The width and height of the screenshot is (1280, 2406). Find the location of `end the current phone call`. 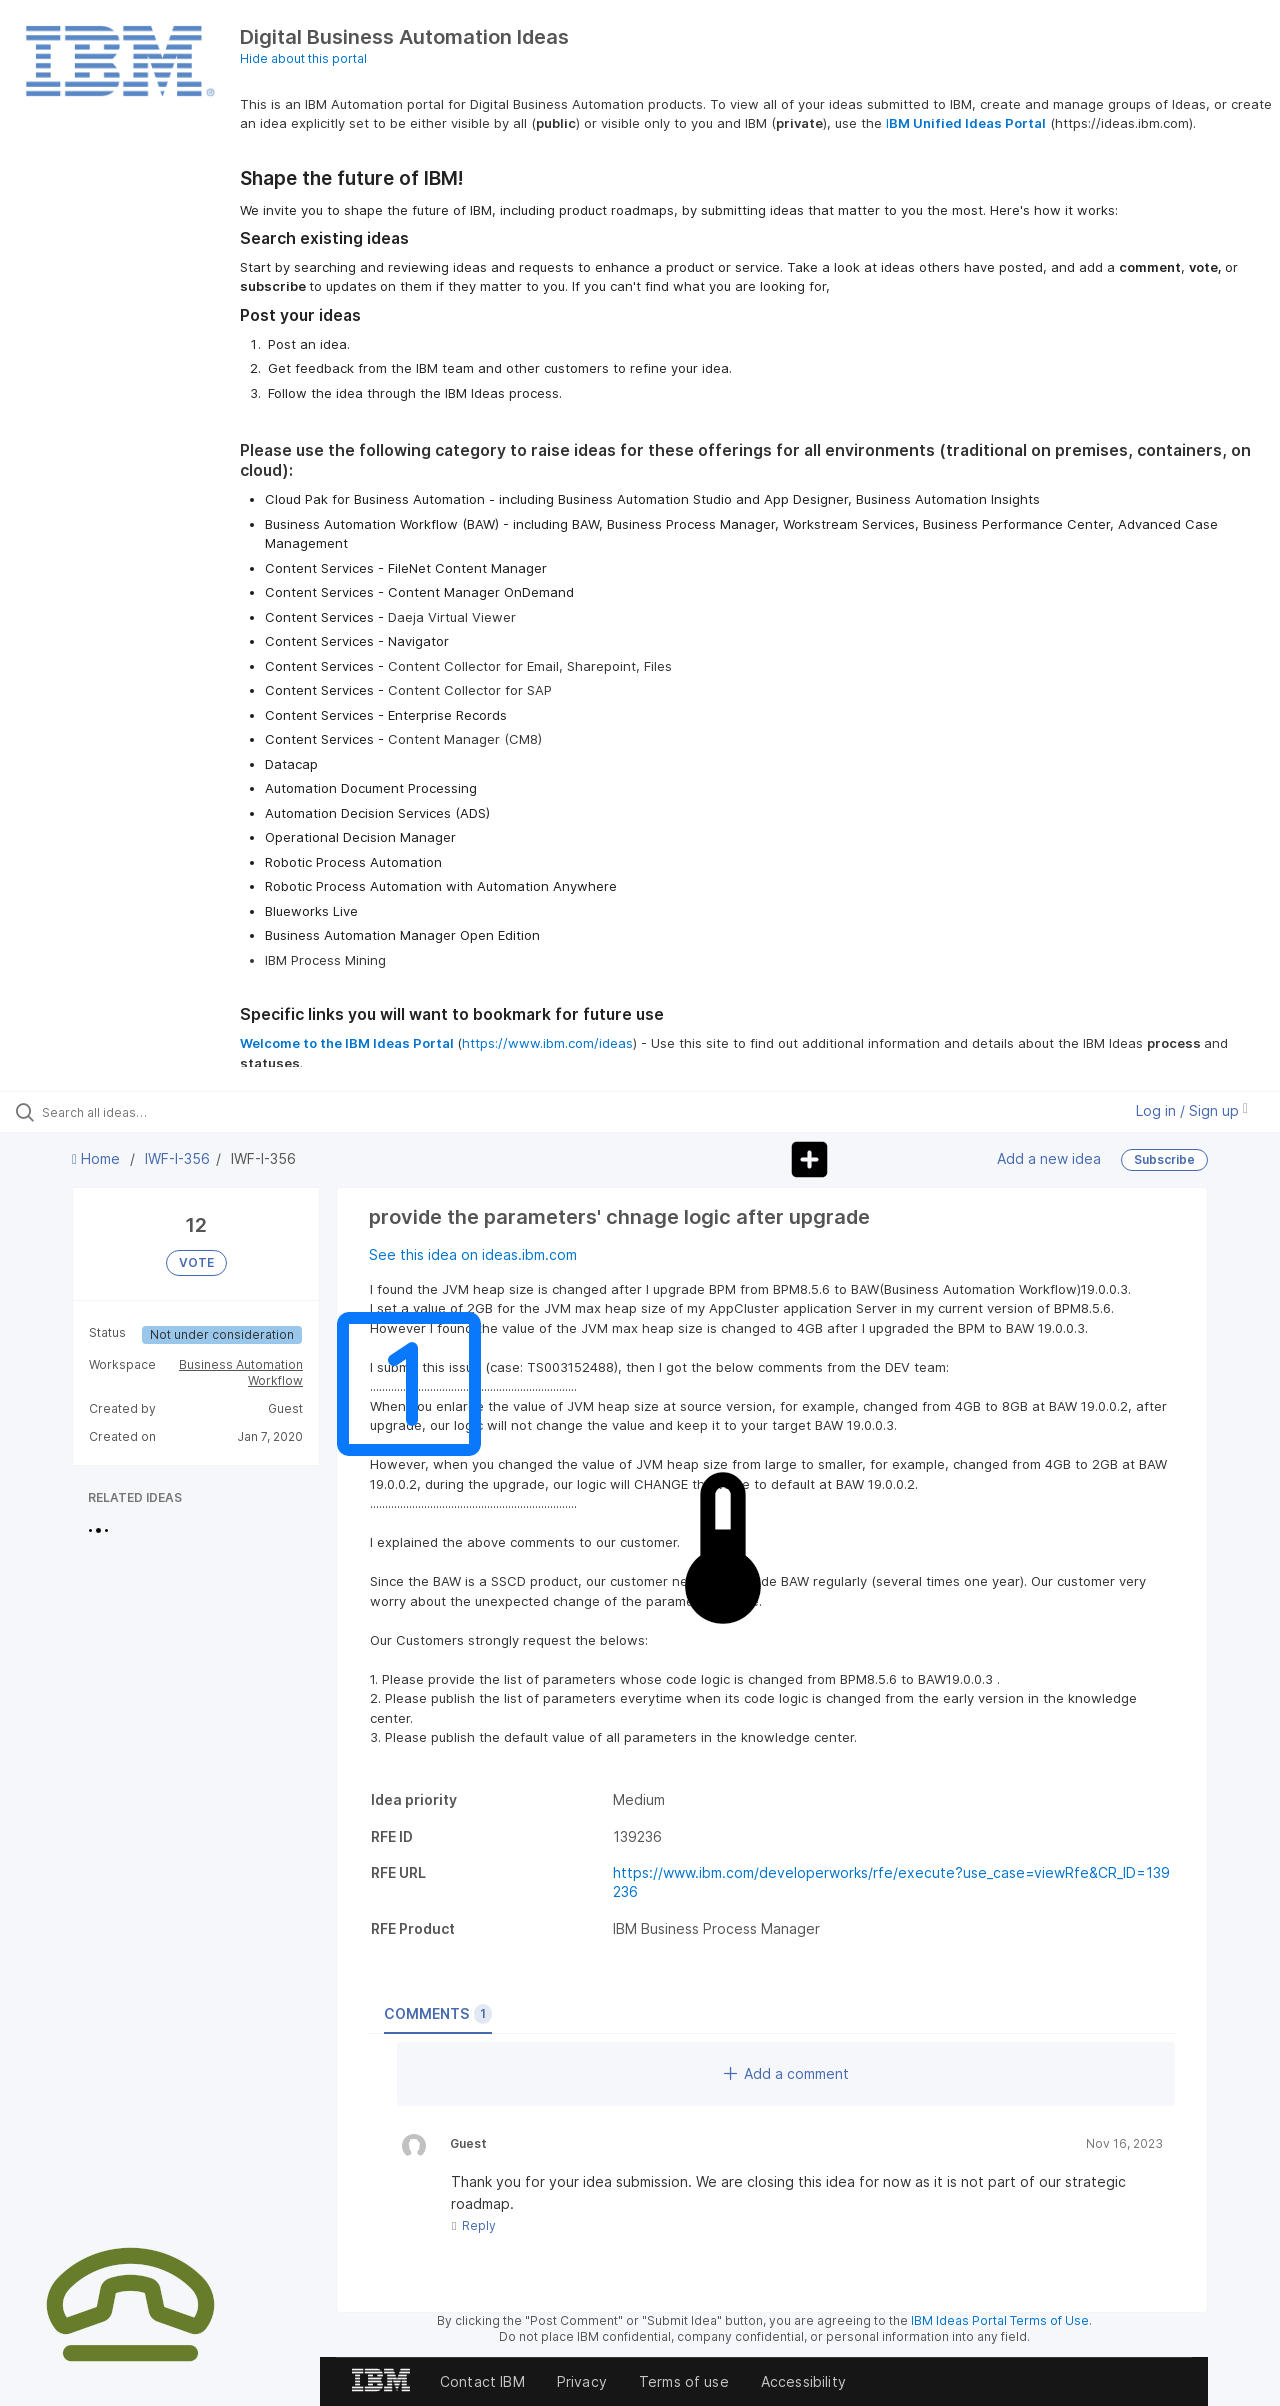

end the current phone call is located at coordinates (130, 2304).